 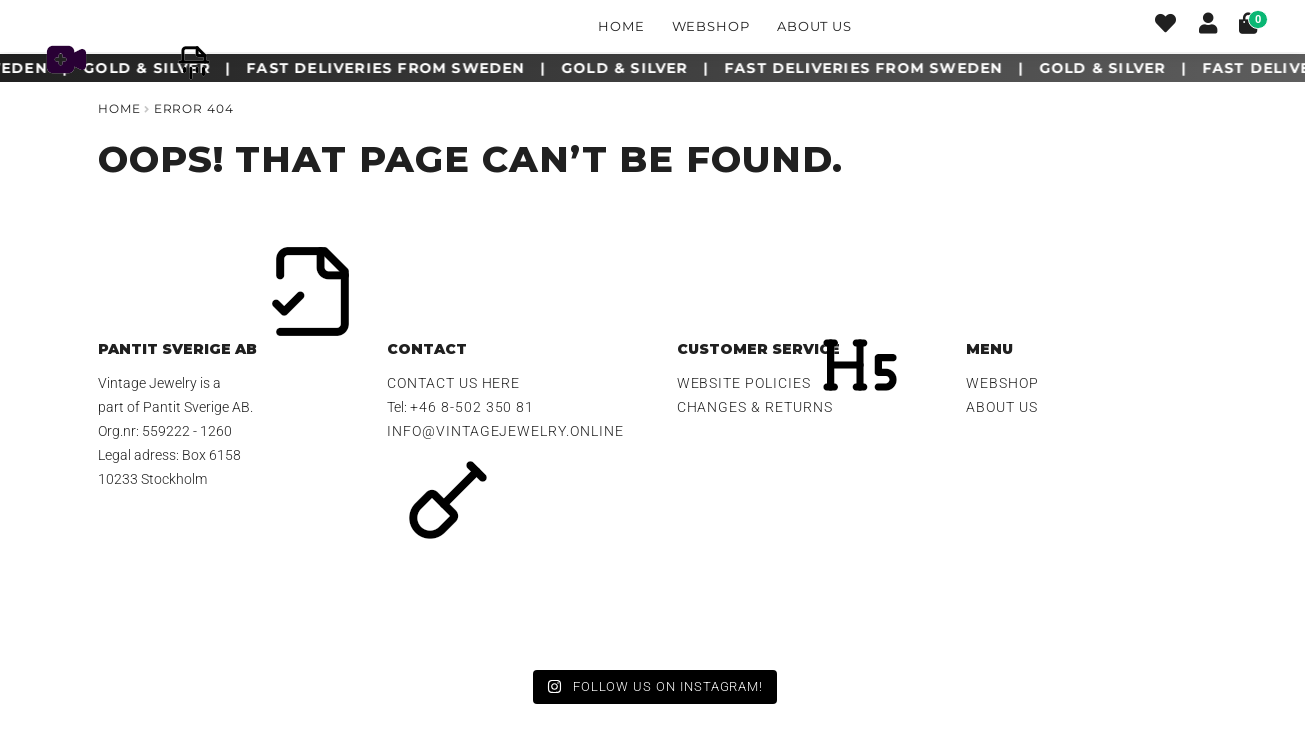 What do you see at coordinates (312, 291) in the screenshot?
I see `file successfully uploaded or saved` at bounding box center [312, 291].